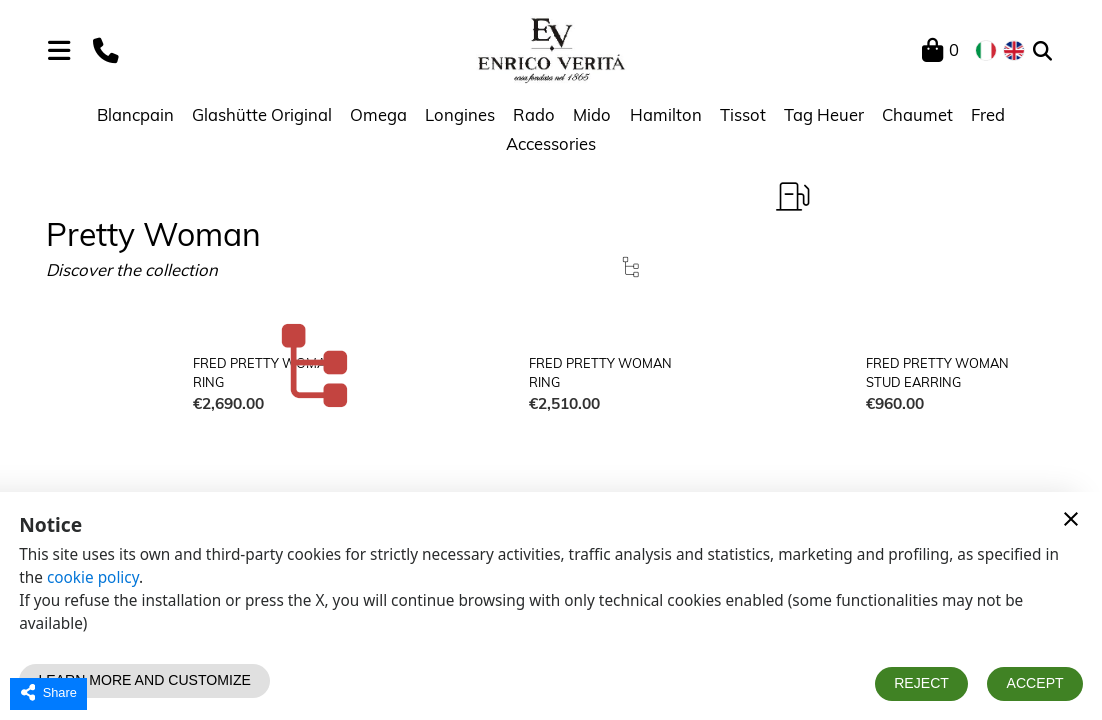 The height and width of the screenshot is (720, 1102). I want to click on find nearby gas stations, so click(791, 196).